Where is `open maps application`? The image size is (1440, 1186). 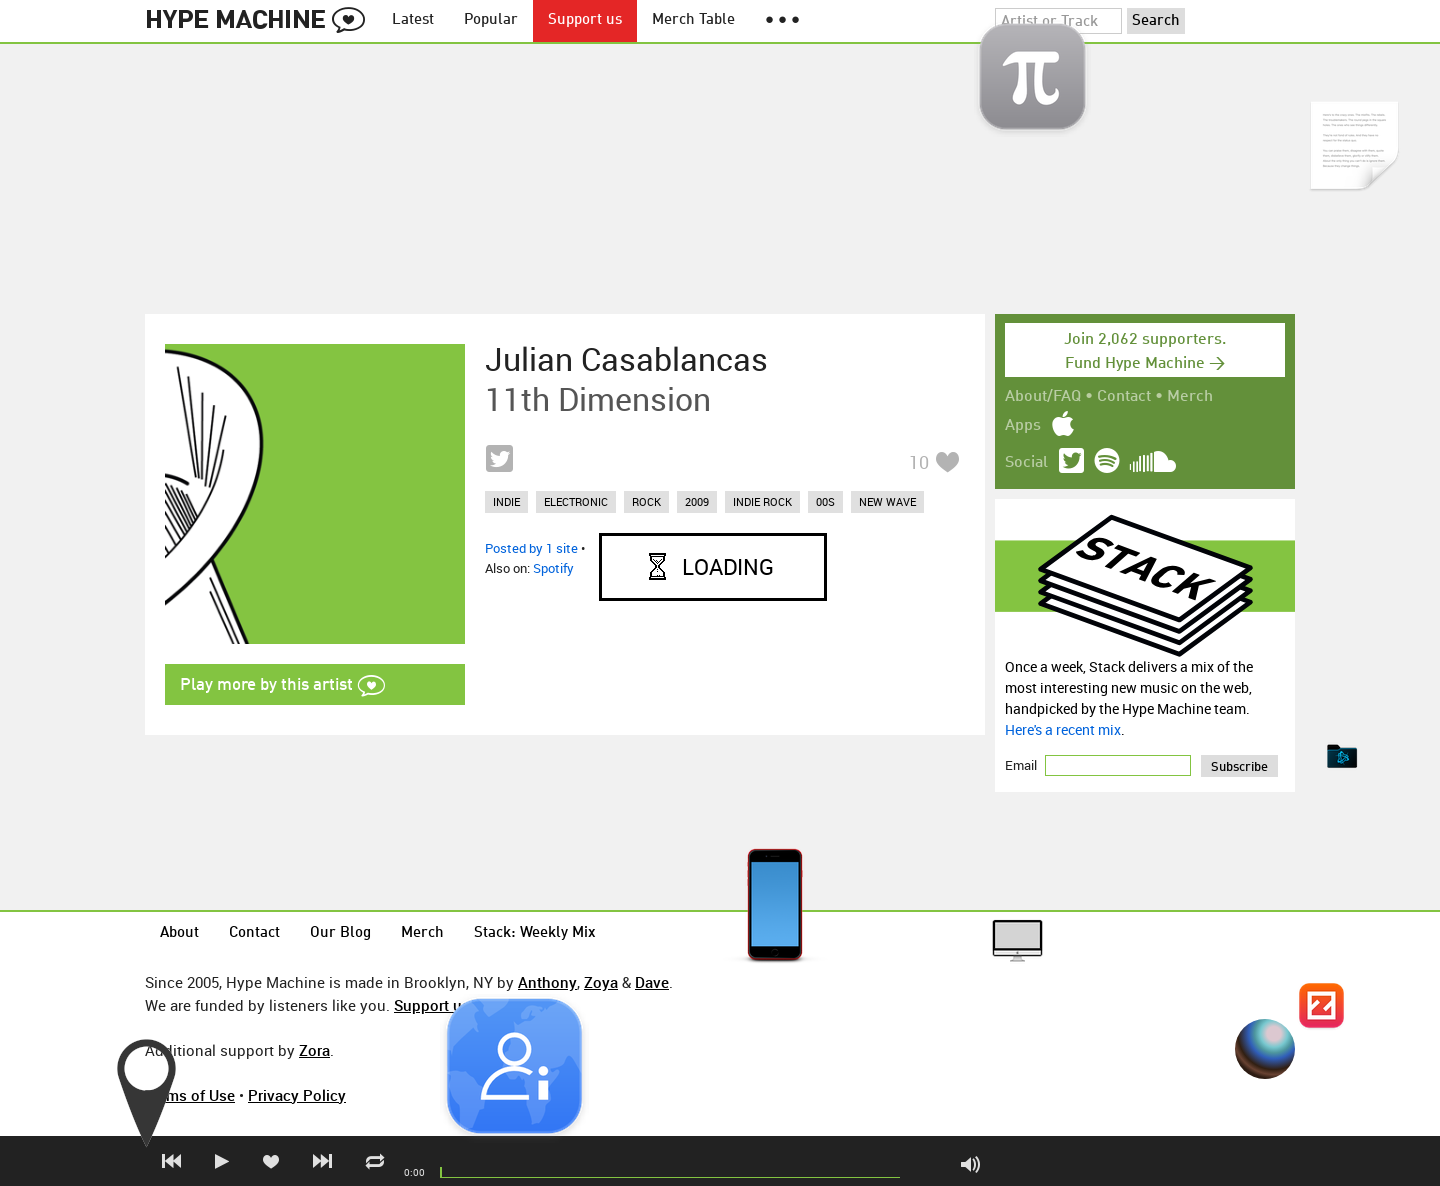
open maps application is located at coordinates (146, 1090).